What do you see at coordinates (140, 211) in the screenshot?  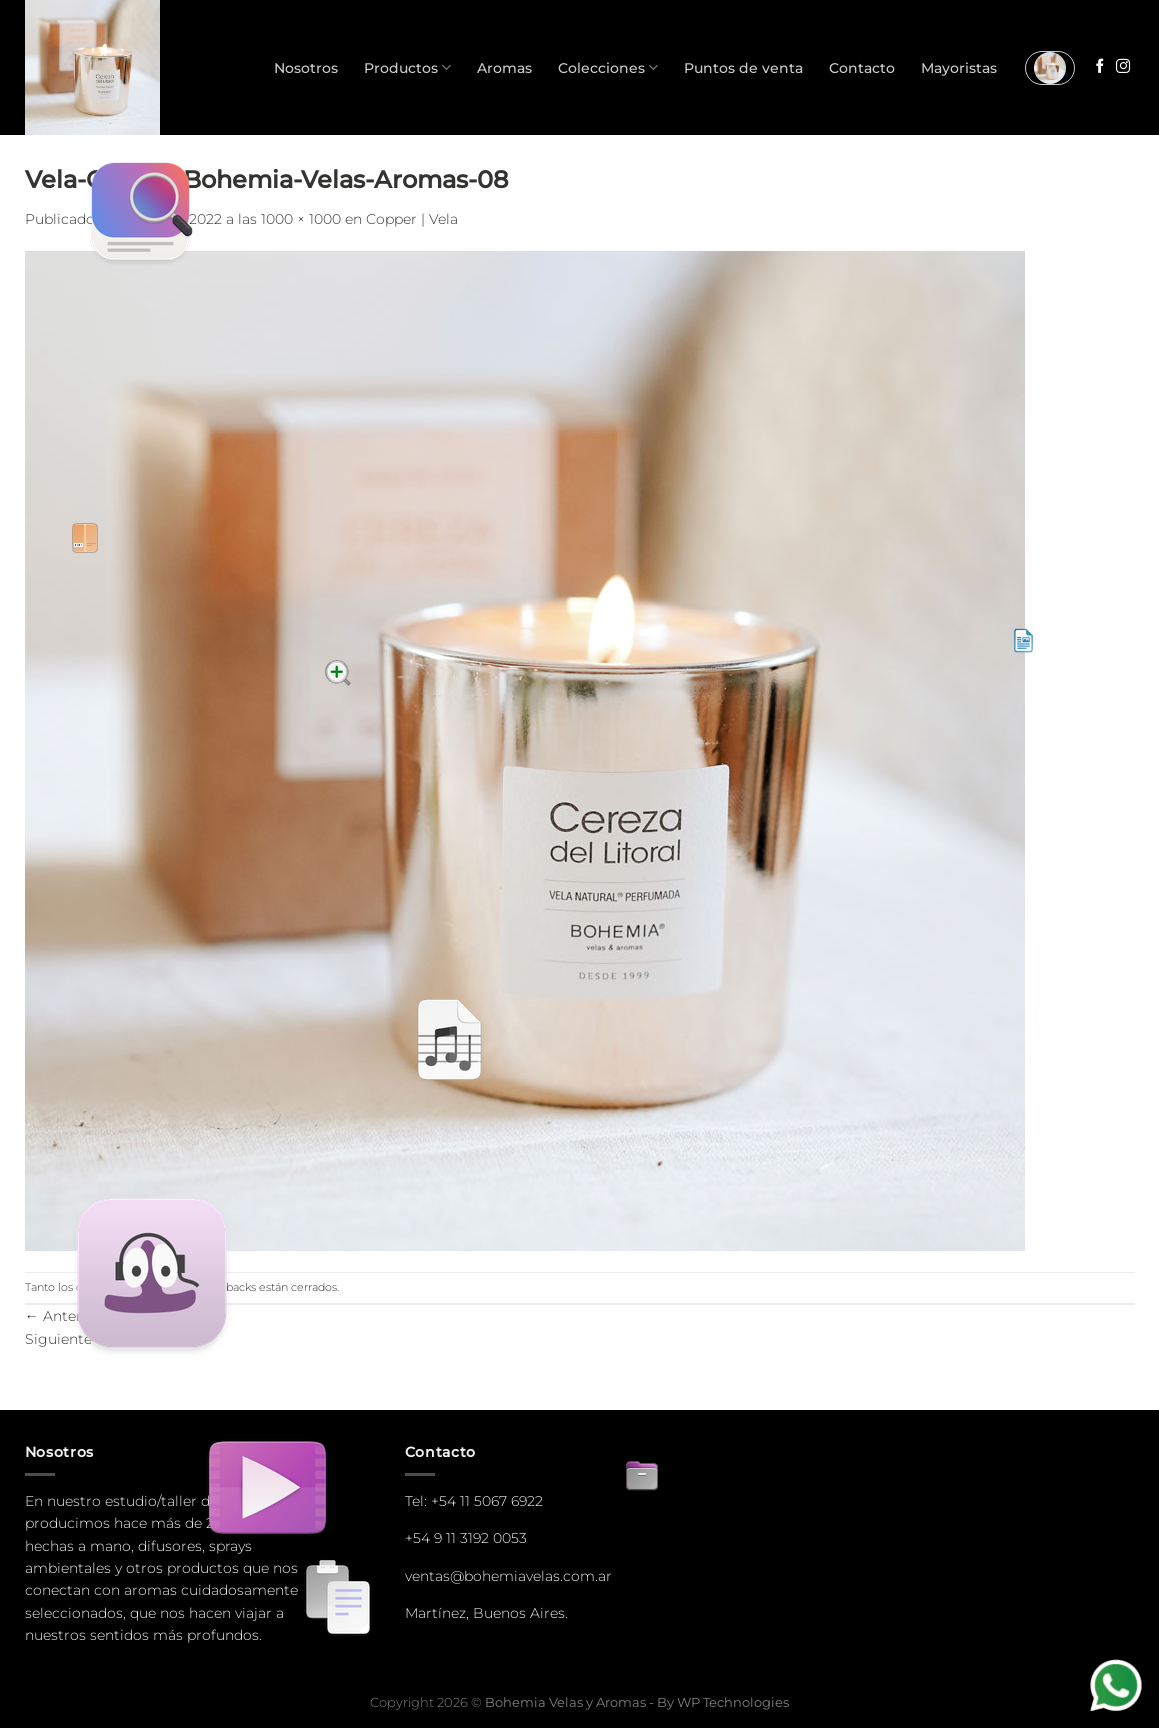 I see `open share preview app` at bounding box center [140, 211].